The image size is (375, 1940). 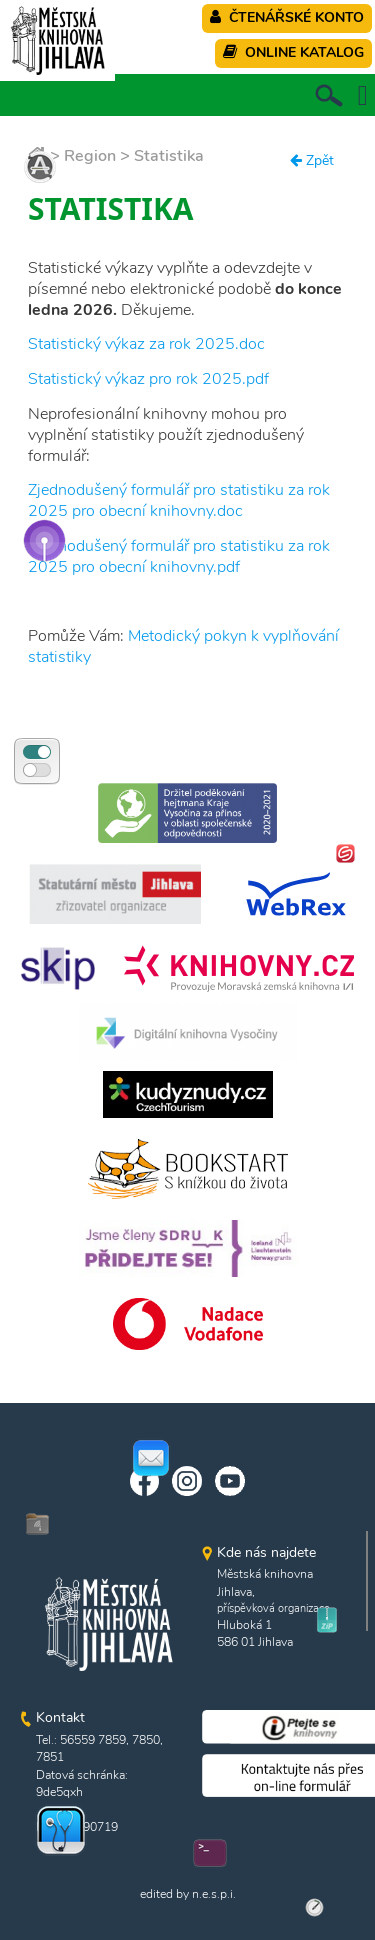 What do you see at coordinates (61, 1830) in the screenshot?
I see `open system cleaner utility` at bounding box center [61, 1830].